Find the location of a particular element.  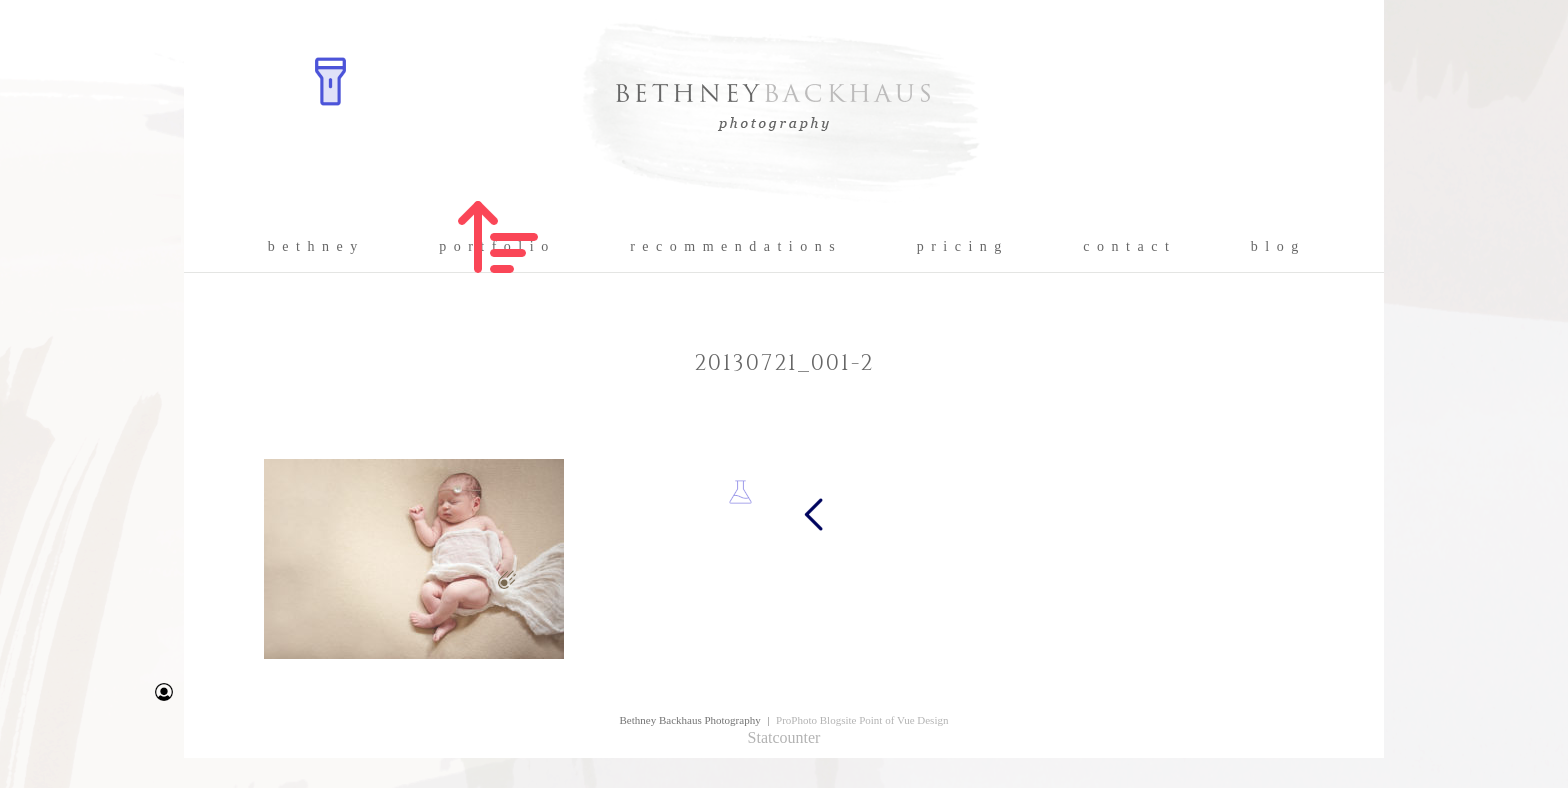

sort items in ascending order is located at coordinates (498, 237).